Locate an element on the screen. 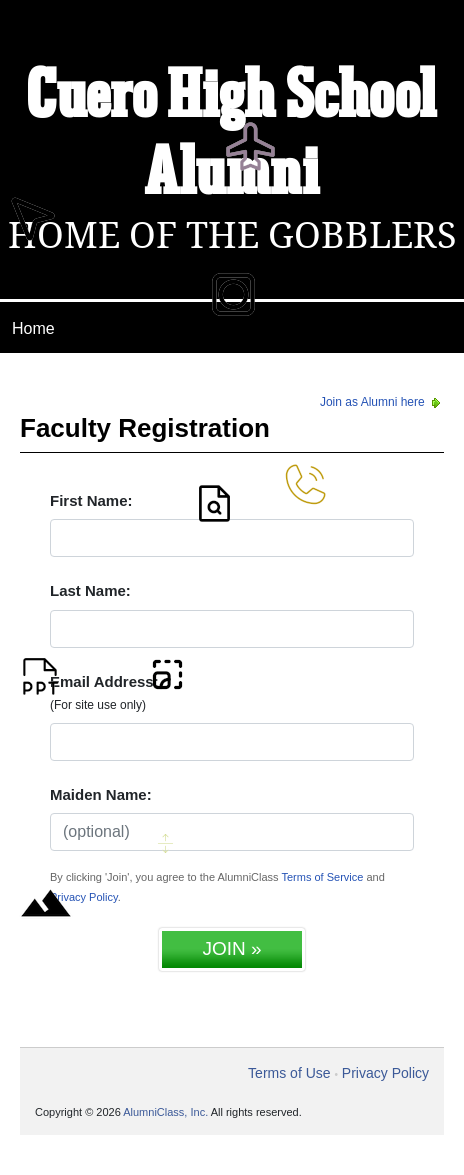  make a phone call is located at coordinates (306, 483).